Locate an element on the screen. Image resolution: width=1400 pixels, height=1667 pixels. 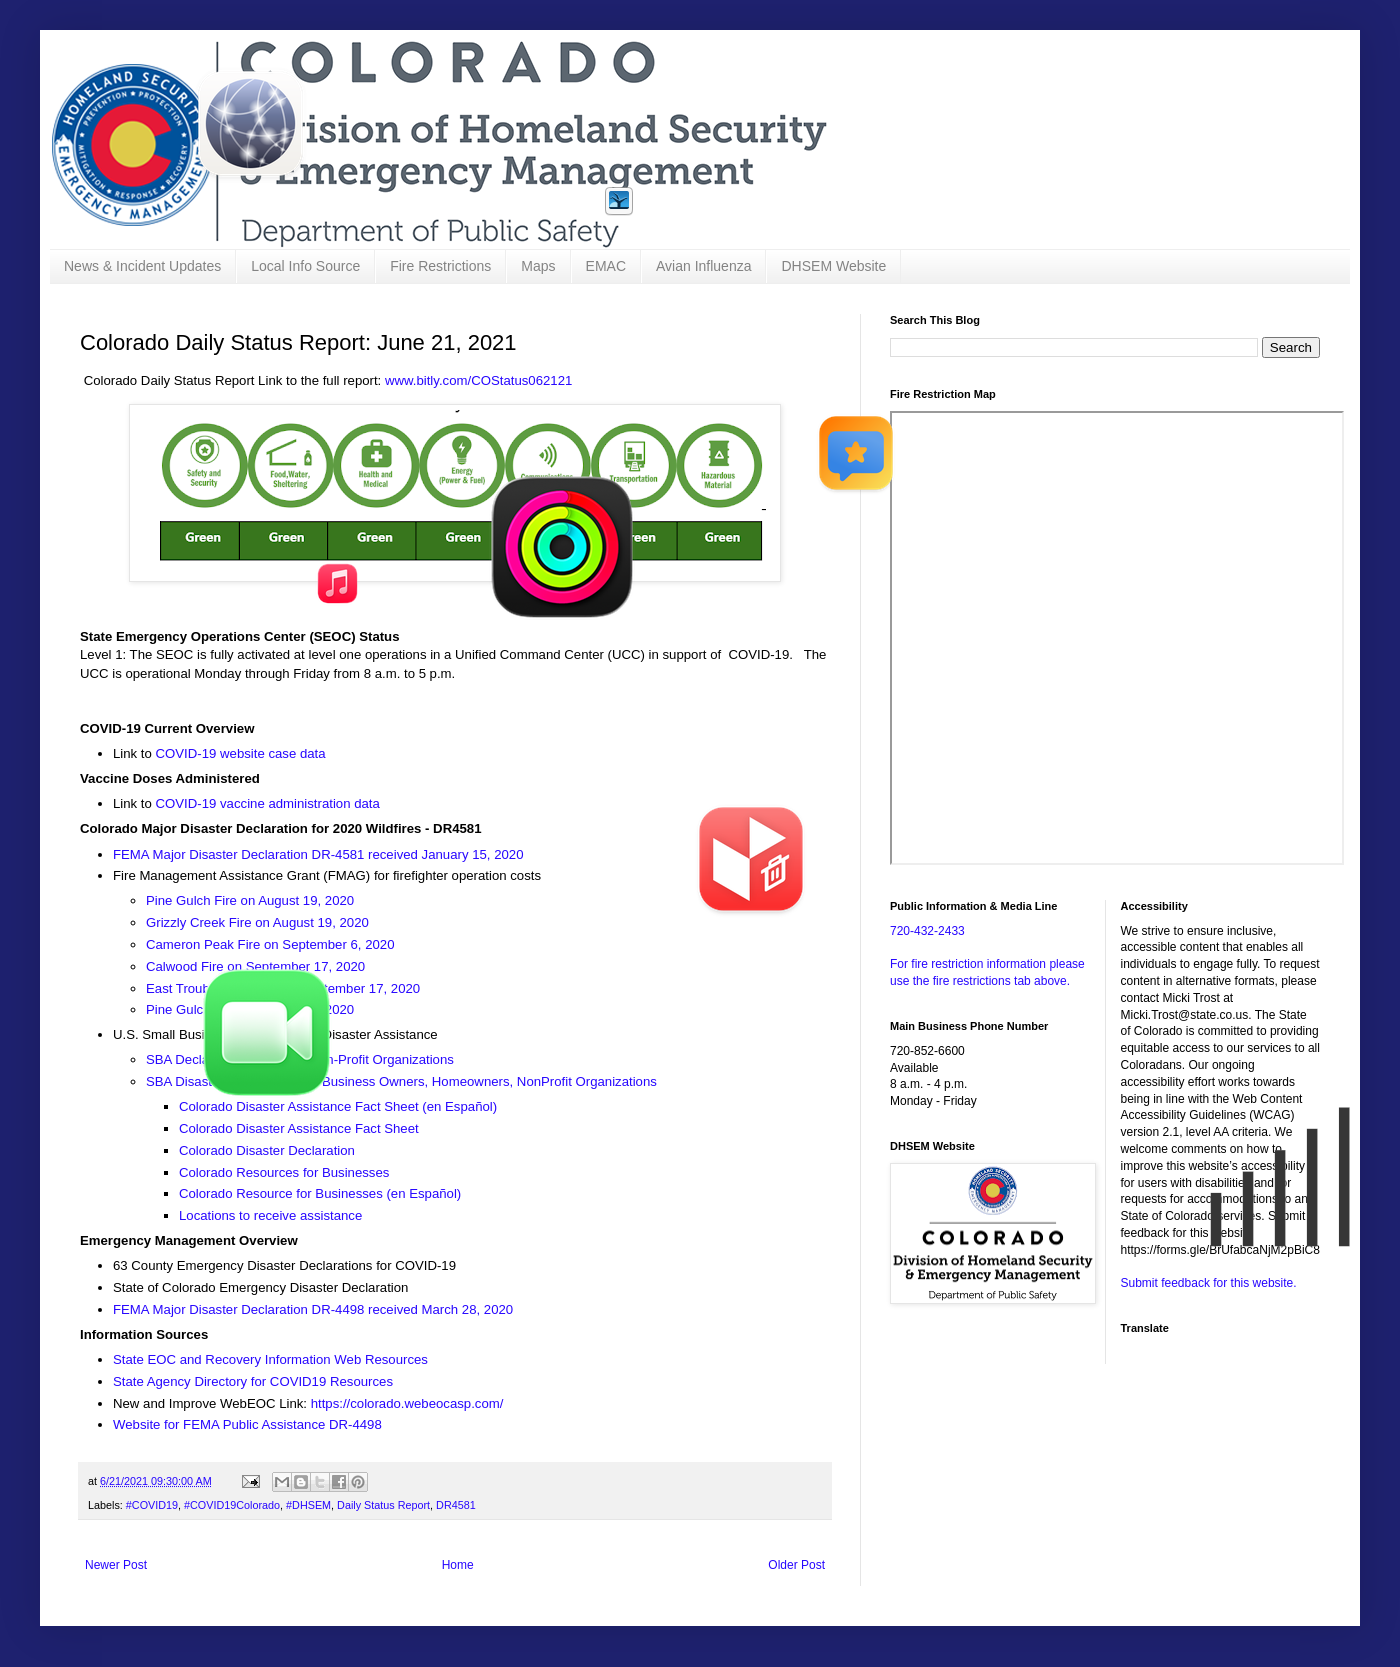
open FaceTime to start a video call is located at coordinates (266, 1032).